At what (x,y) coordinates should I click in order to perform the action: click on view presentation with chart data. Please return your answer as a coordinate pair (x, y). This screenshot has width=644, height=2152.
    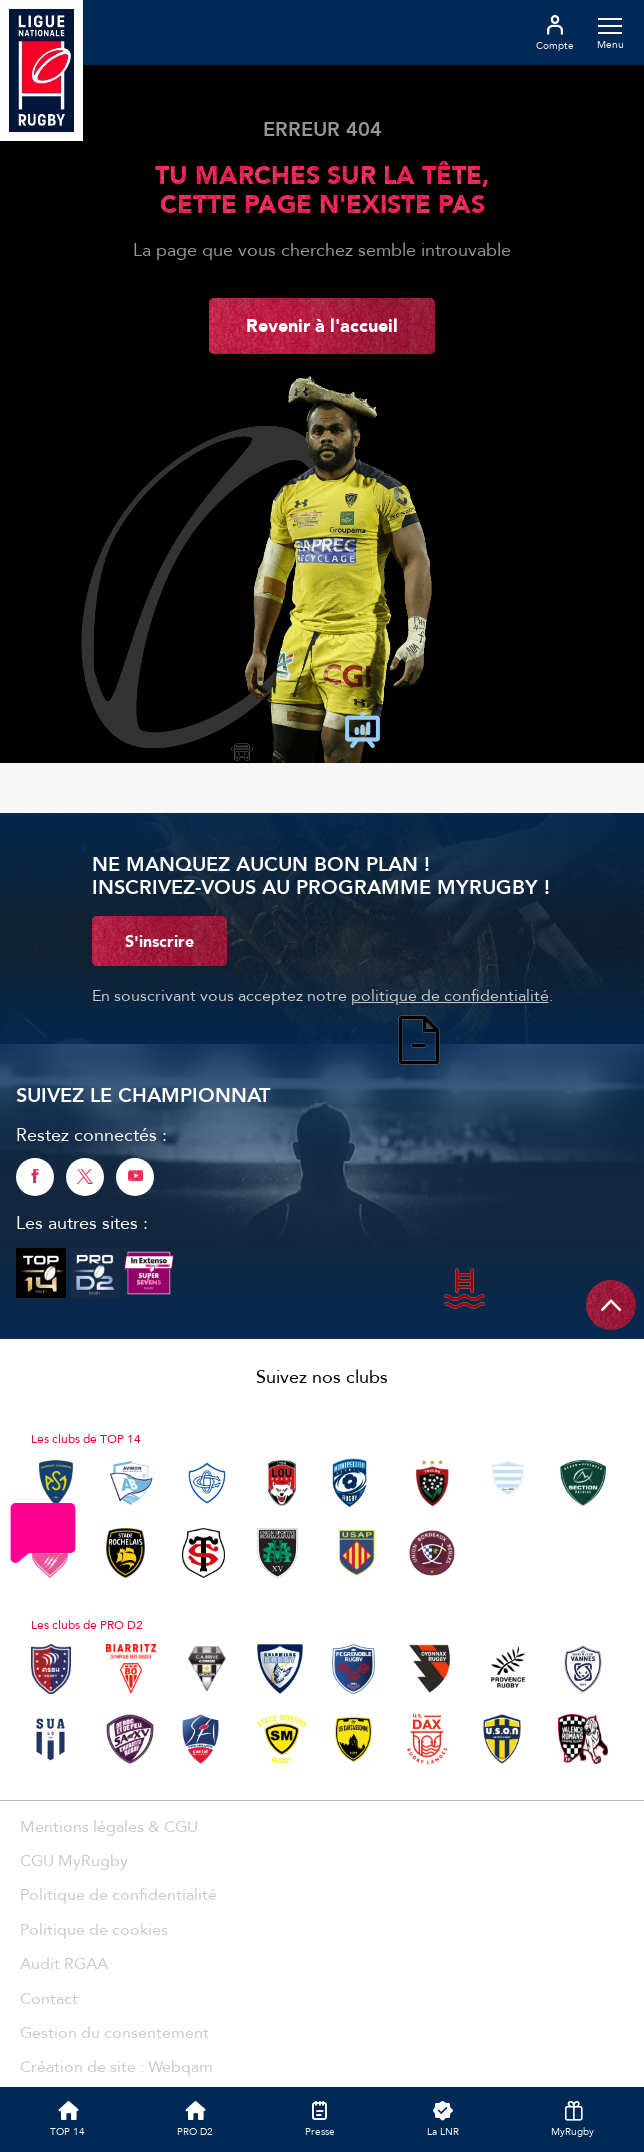
    Looking at the image, I should click on (362, 730).